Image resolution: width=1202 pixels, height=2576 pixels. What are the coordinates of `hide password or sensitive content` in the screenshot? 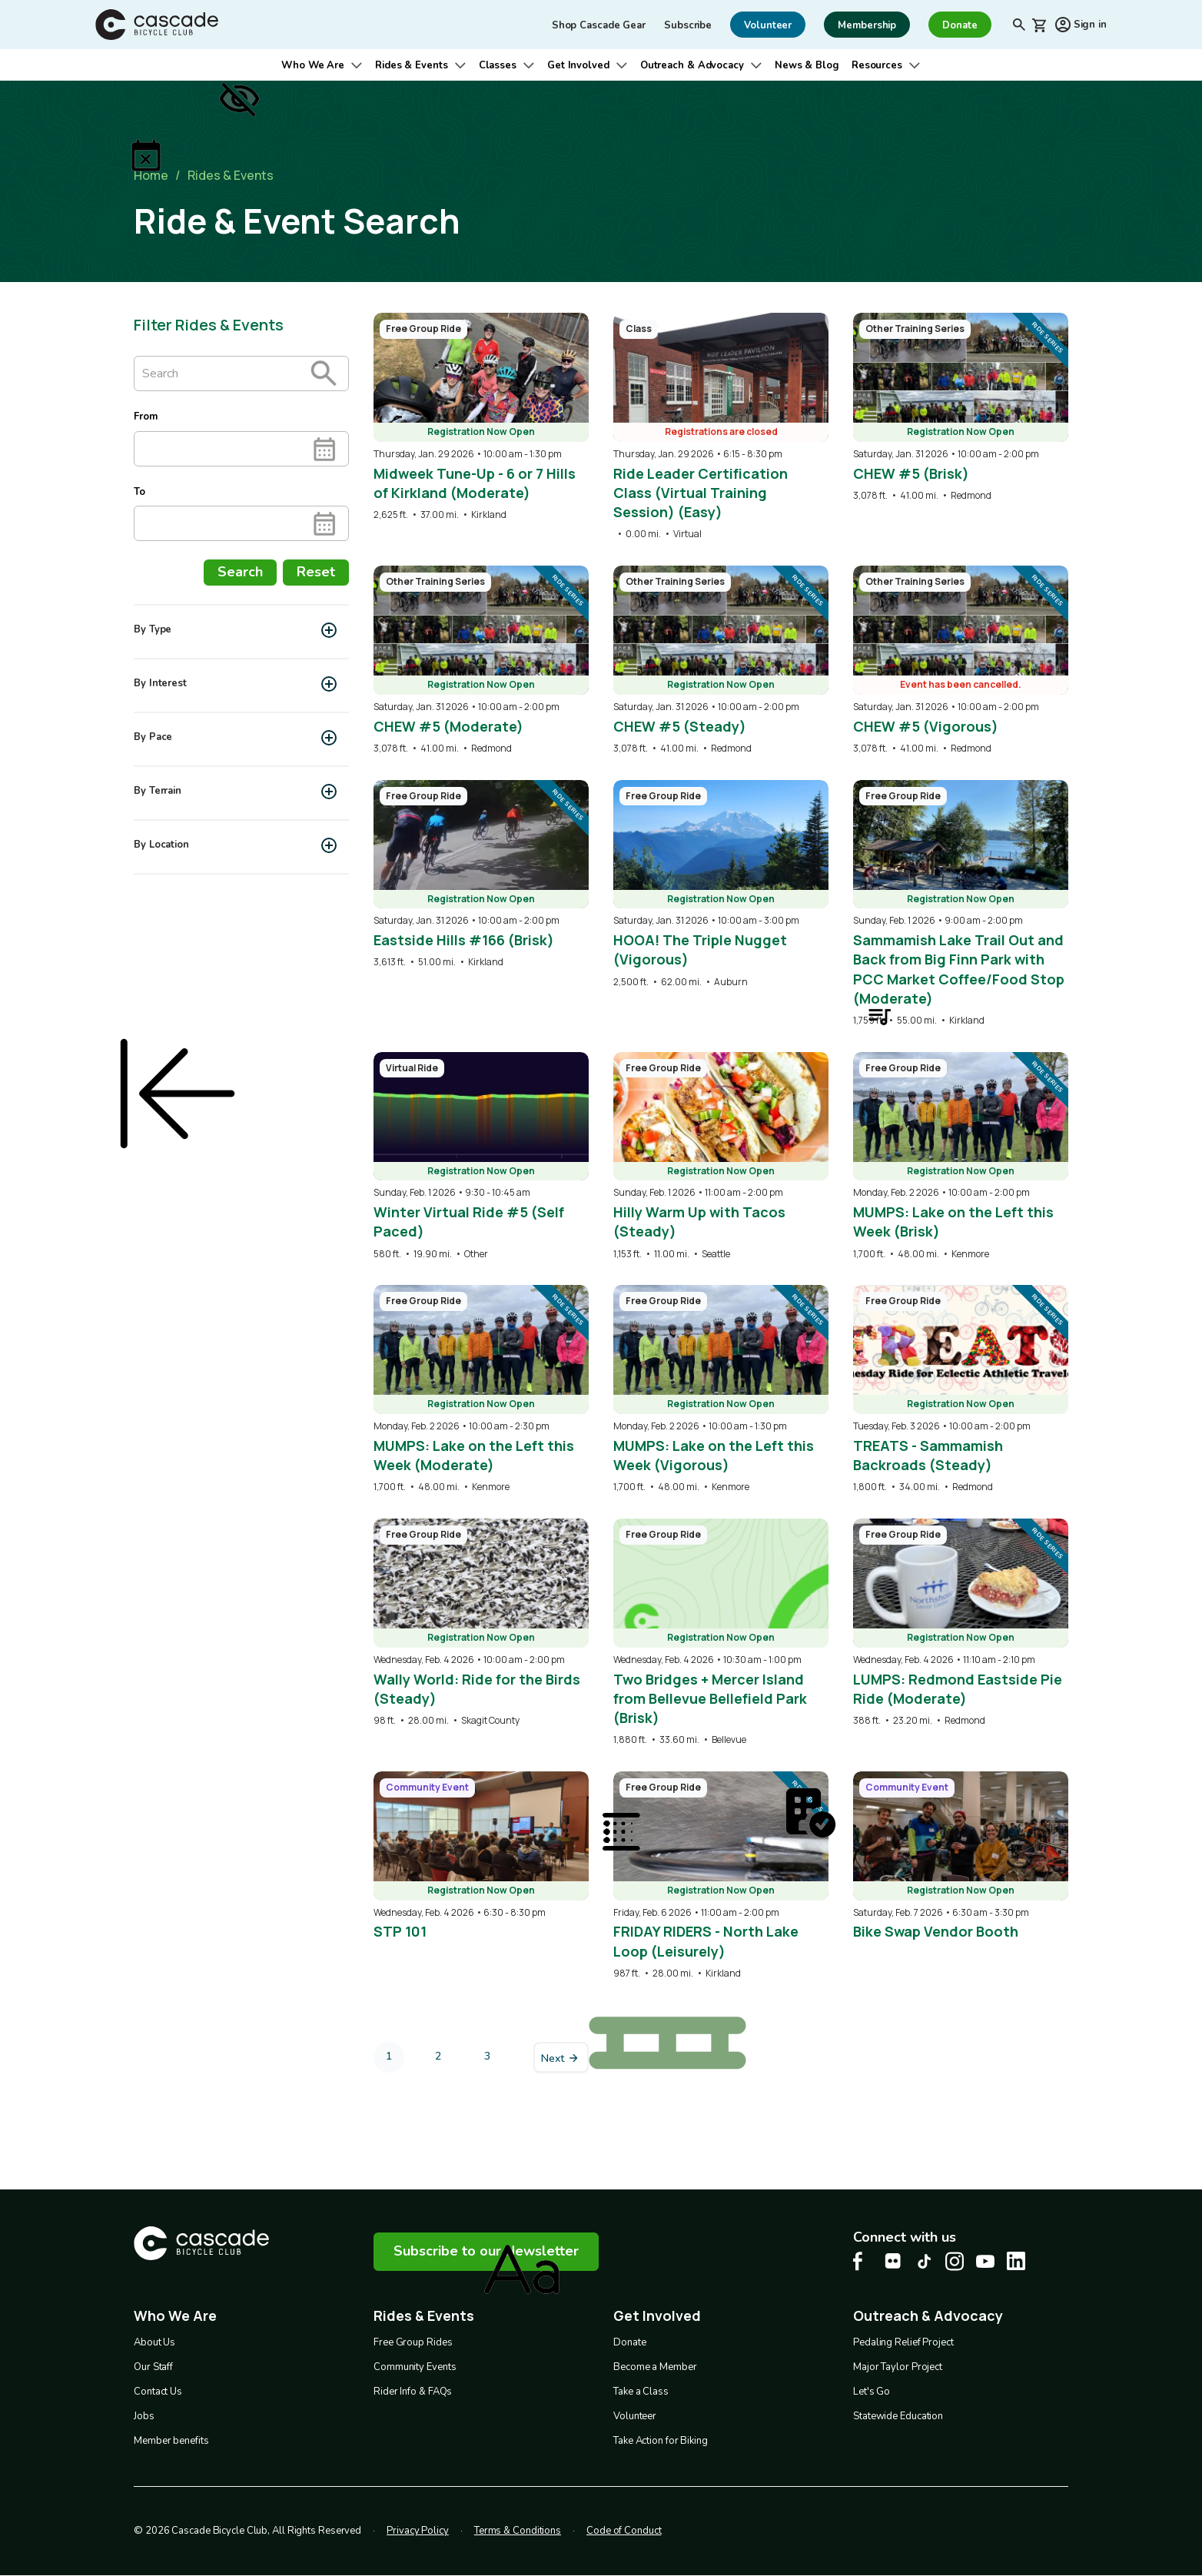 It's located at (239, 99).